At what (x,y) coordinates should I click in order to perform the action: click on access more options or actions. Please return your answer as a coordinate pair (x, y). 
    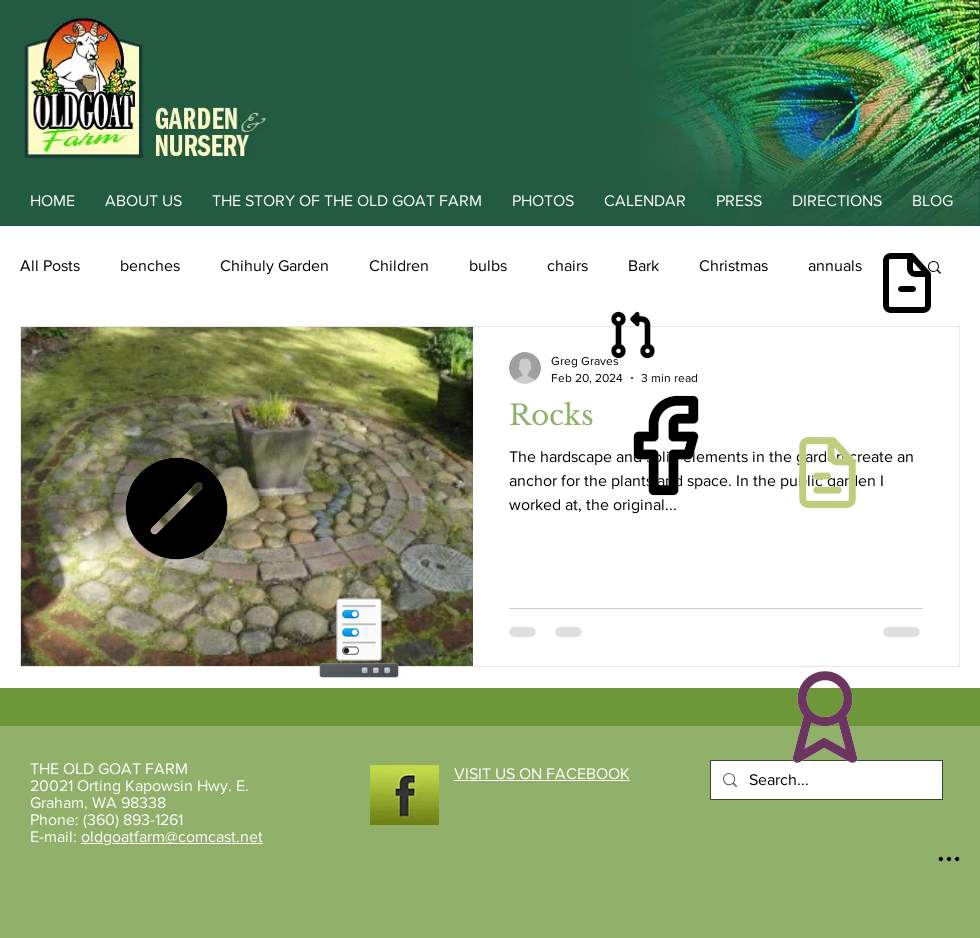
    Looking at the image, I should click on (949, 859).